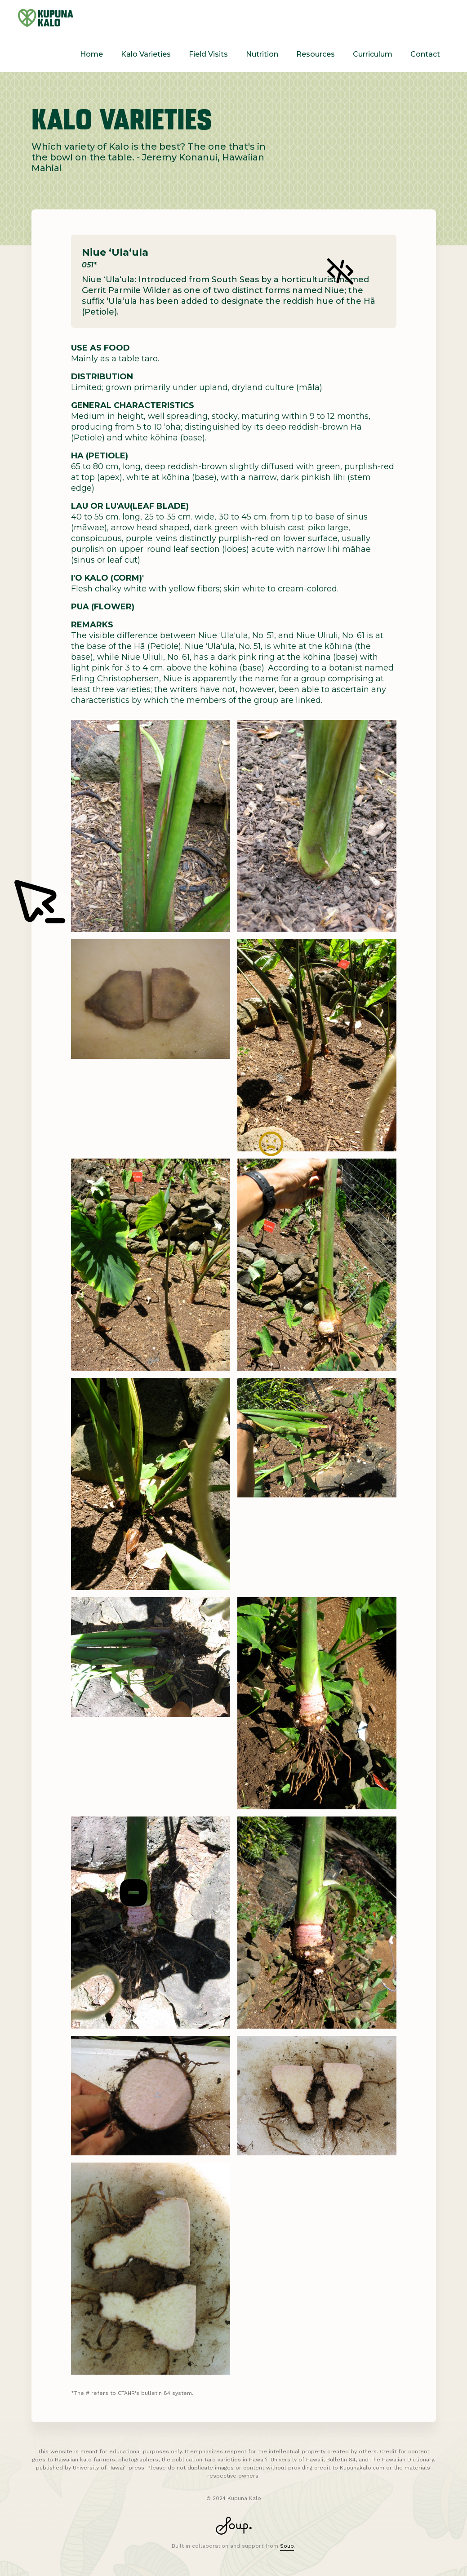  I want to click on code view disabled or unavailable, so click(340, 271).